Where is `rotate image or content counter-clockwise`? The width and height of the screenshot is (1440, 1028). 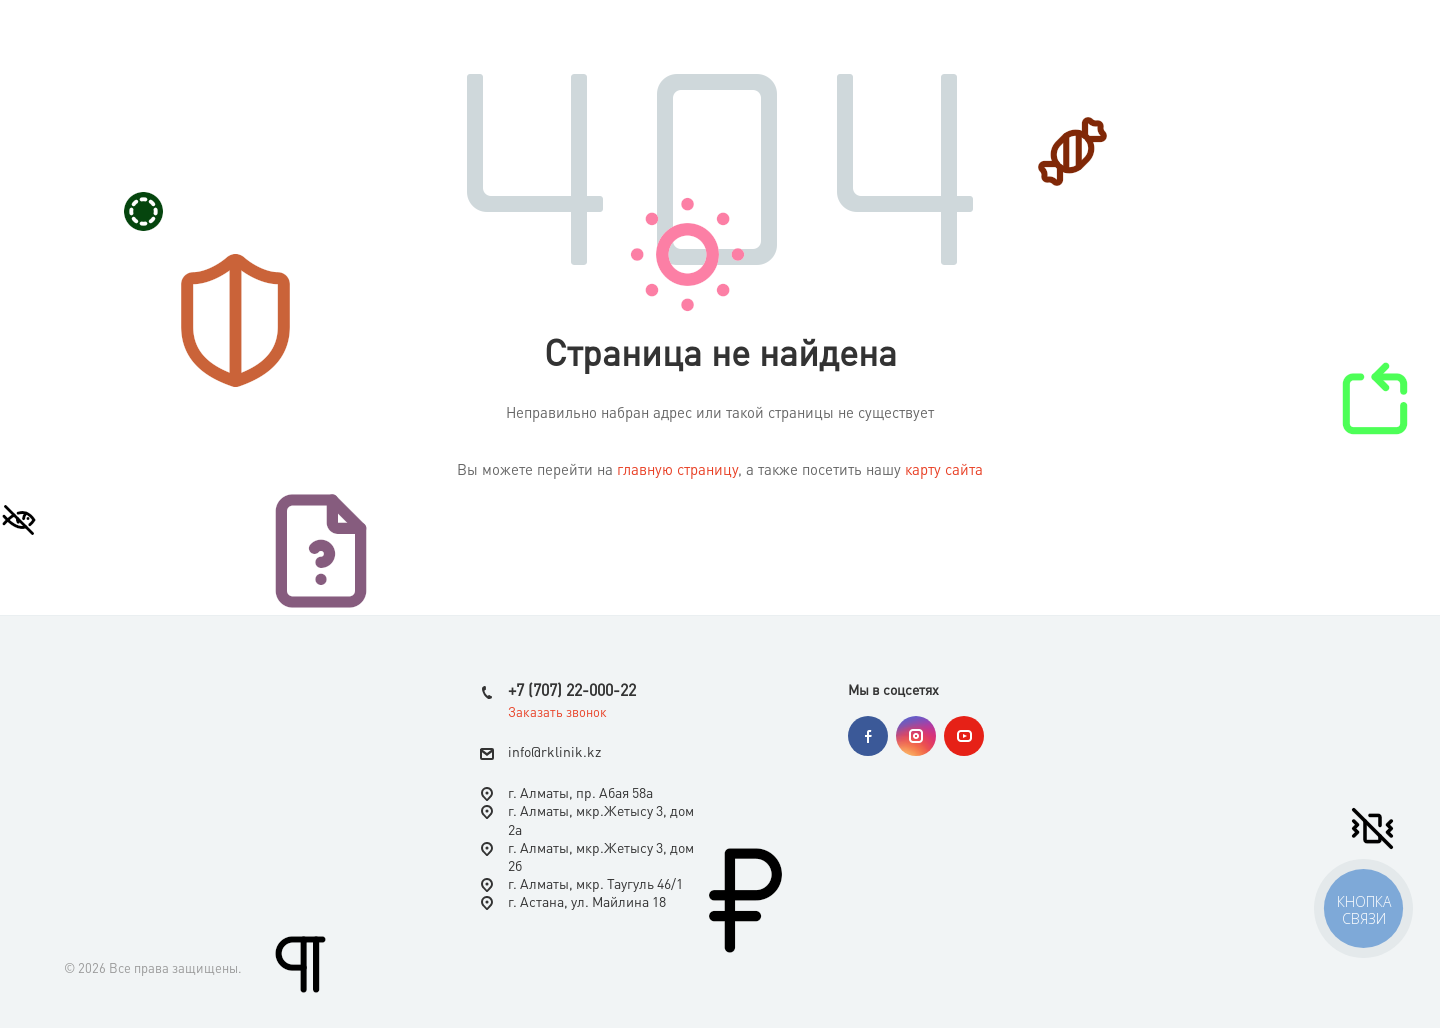 rotate image or content counter-clockwise is located at coordinates (1375, 402).